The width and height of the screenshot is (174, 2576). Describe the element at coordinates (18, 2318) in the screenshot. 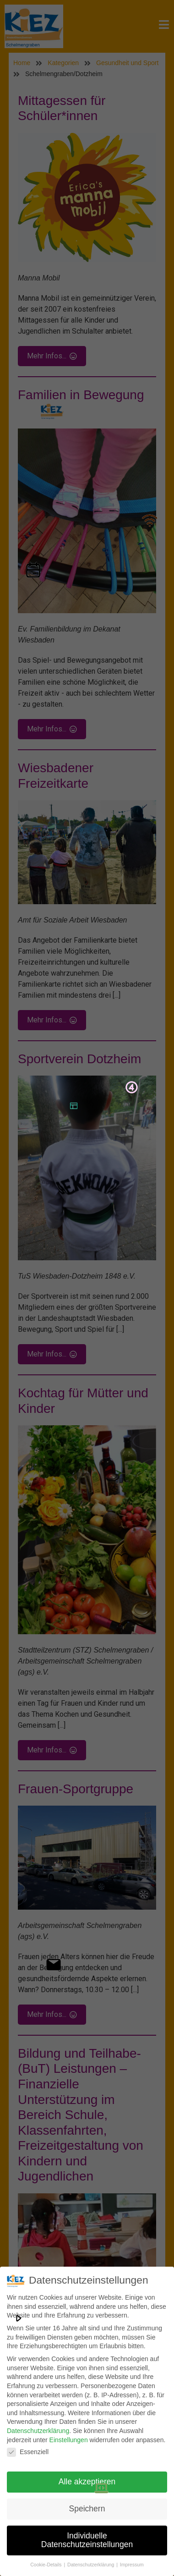

I see `navigate to the next screen or step` at that location.